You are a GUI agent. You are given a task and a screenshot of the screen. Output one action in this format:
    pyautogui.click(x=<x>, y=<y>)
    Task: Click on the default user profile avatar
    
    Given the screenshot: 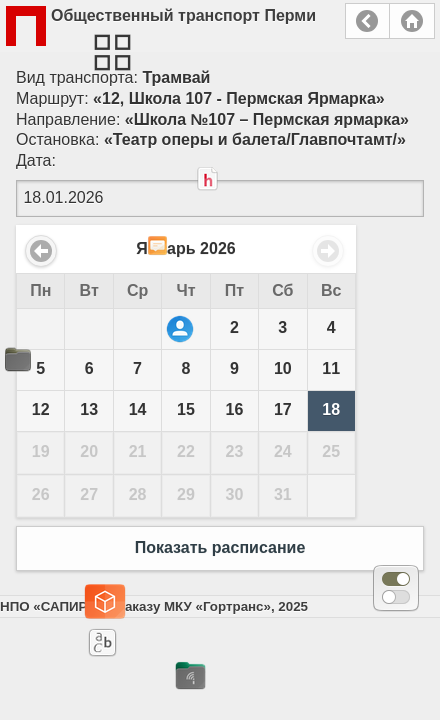 What is the action you would take?
    pyautogui.click(x=180, y=329)
    